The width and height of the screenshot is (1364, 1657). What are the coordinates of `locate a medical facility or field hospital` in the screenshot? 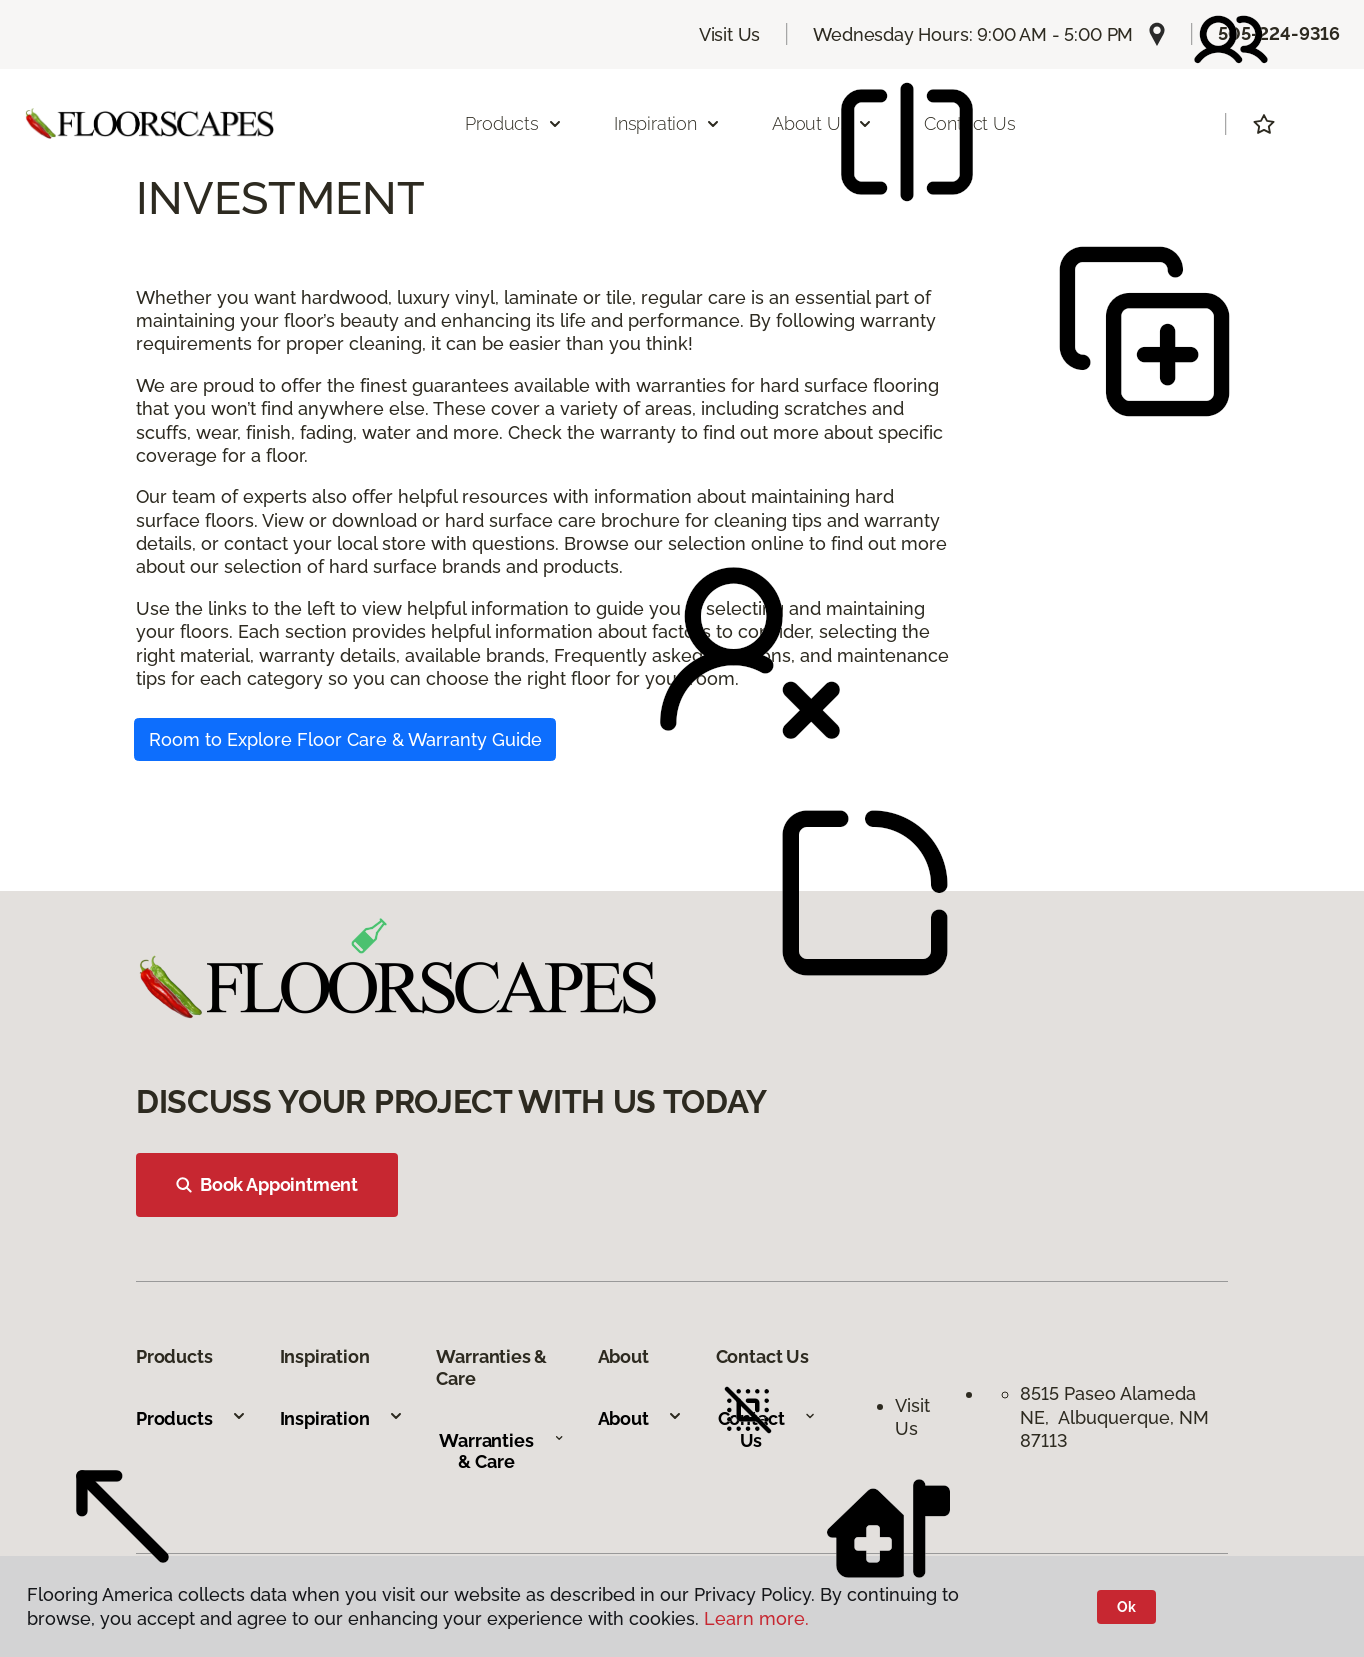 It's located at (888, 1528).